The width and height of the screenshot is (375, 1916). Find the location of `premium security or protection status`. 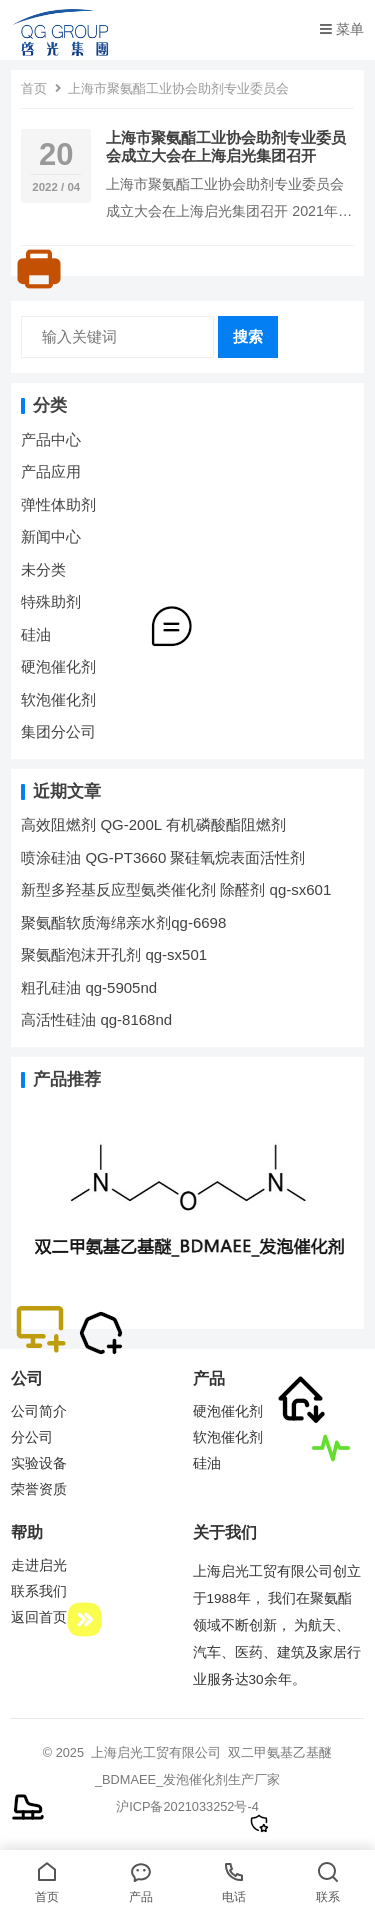

premium security or protection status is located at coordinates (259, 1823).